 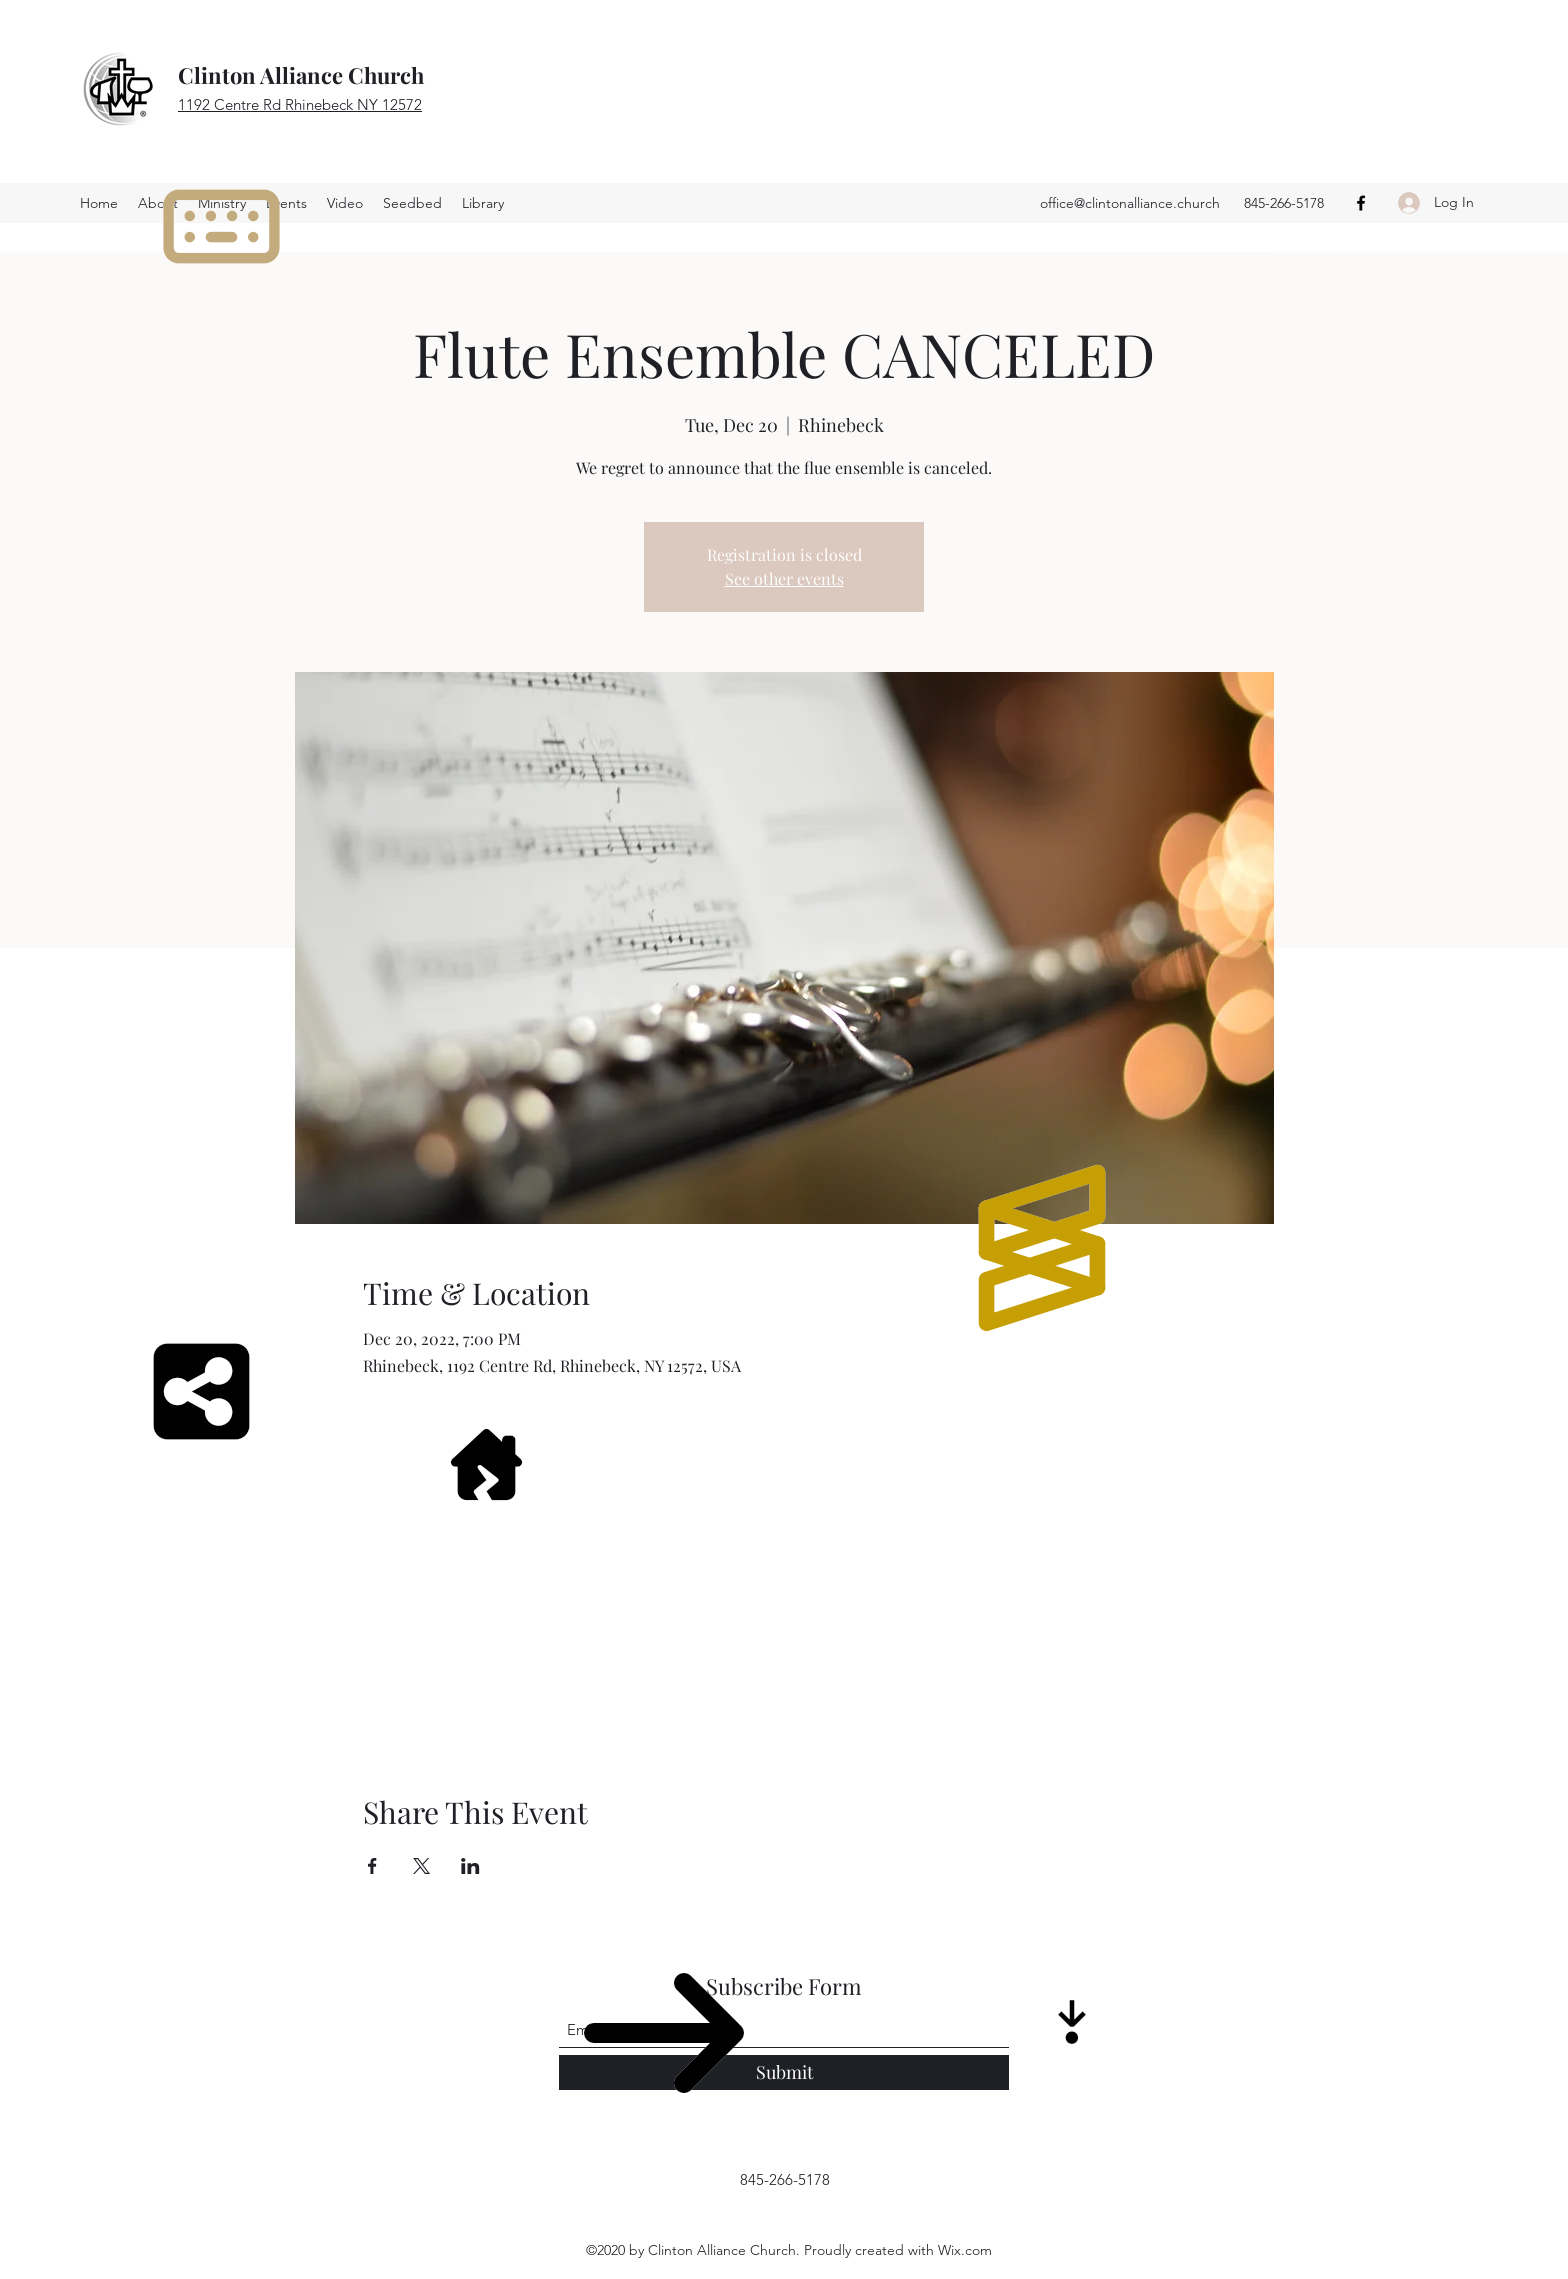 I want to click on proceed to the next step, so click(x=664, y=2033).